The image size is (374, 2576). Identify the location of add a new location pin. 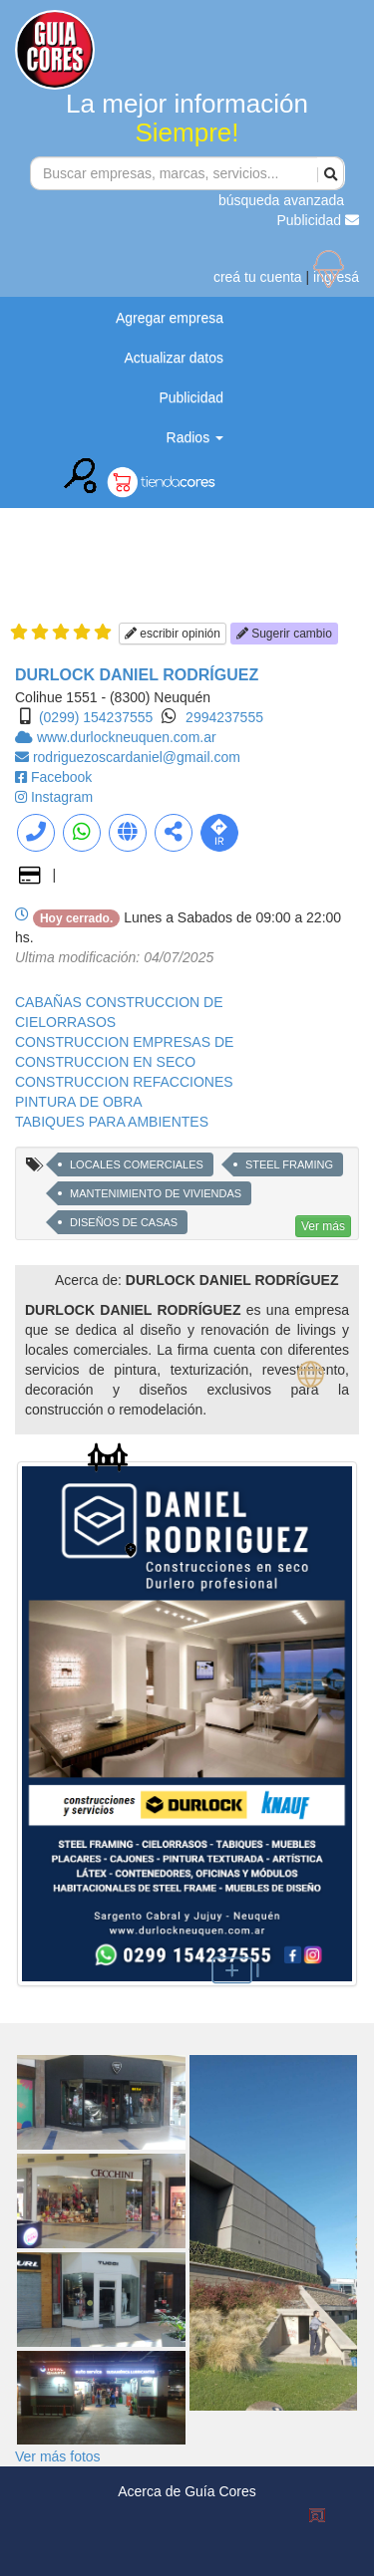
(131, 1550).